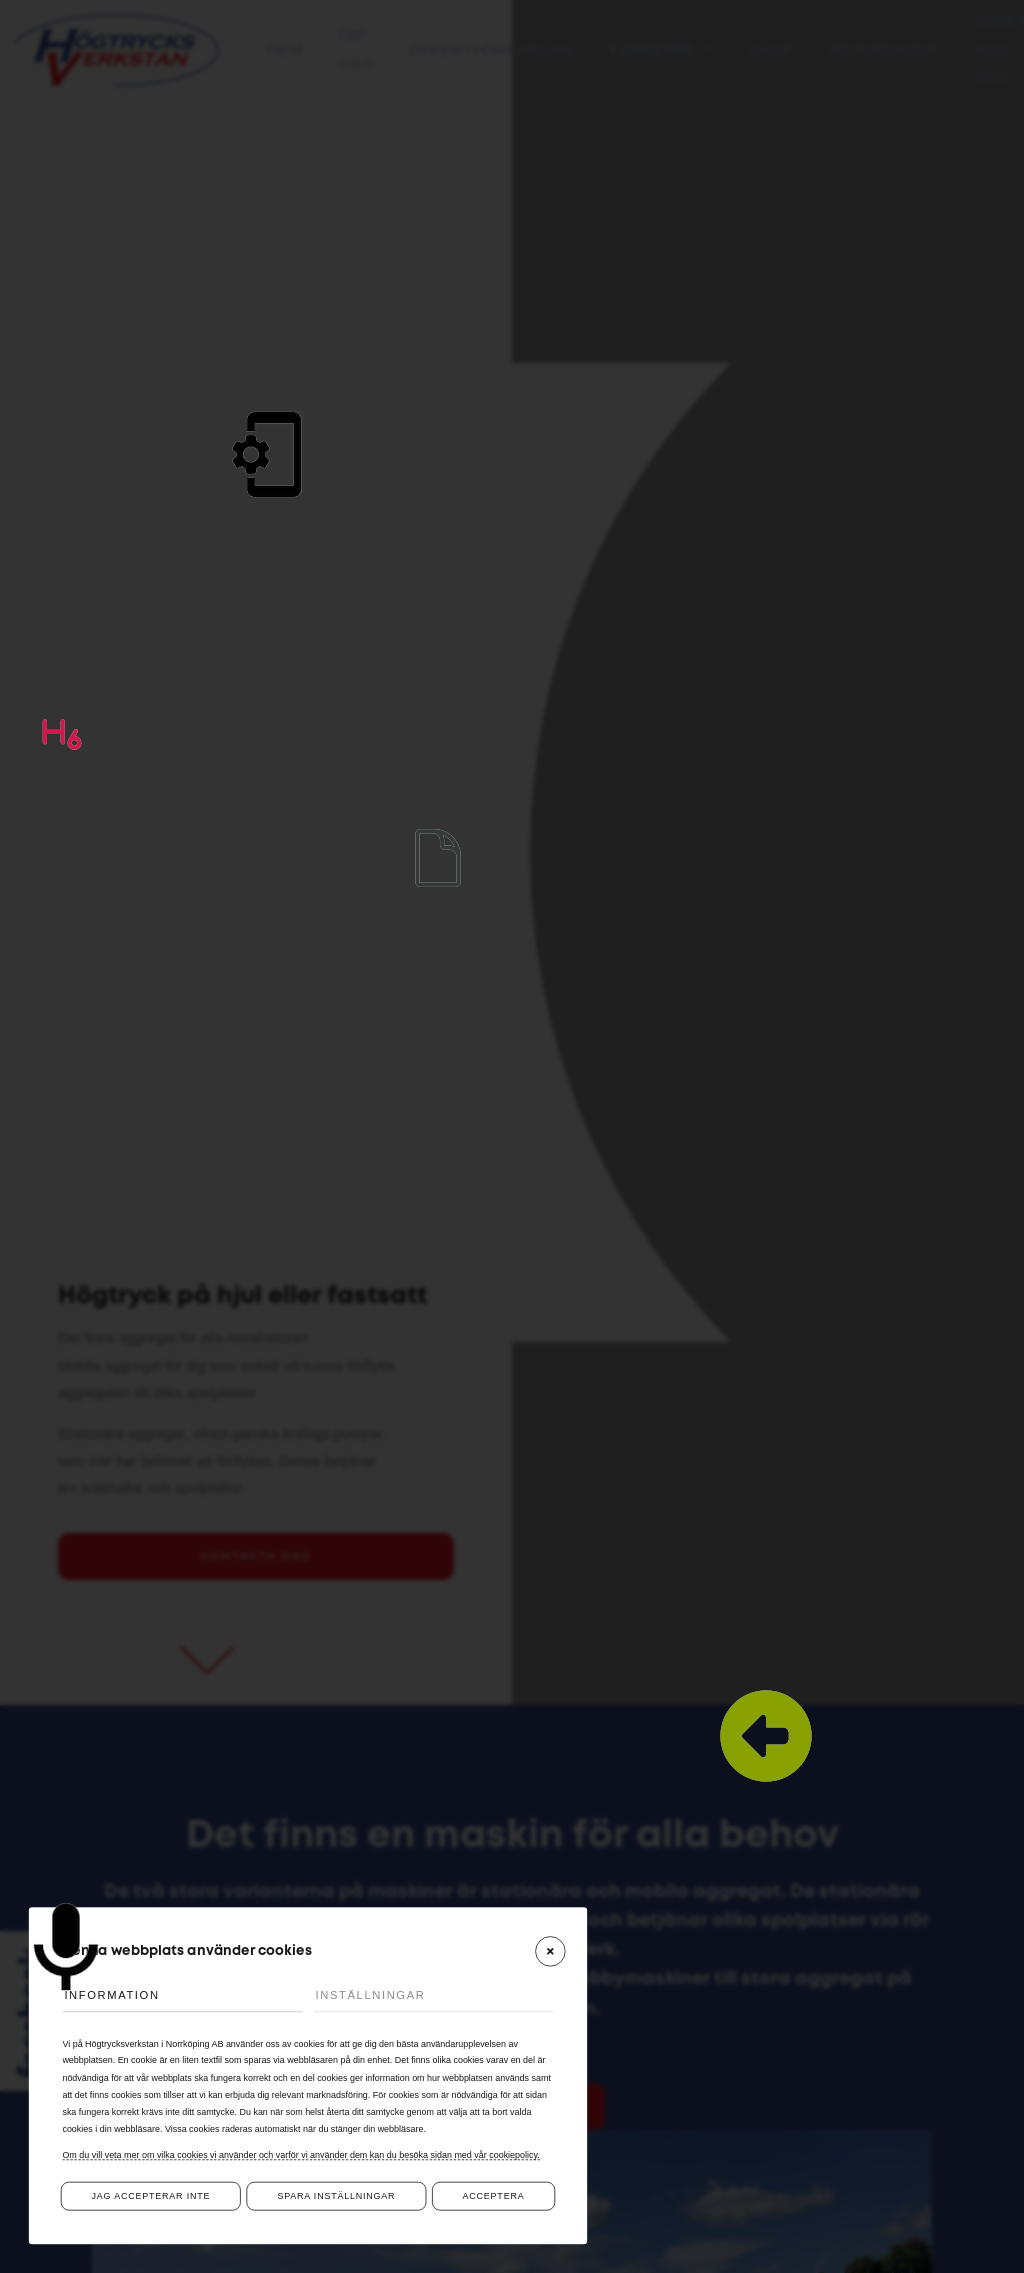  Describe the element at coordinates (60, 734) in the screenshot. I see `format text as heading level 6` at that location.